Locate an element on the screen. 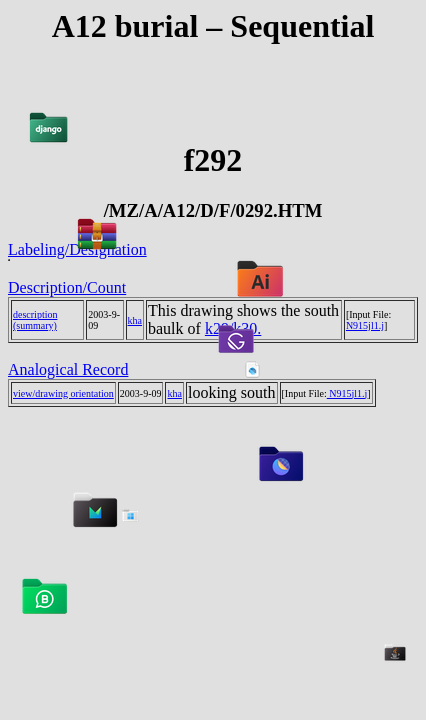 The height and width of the screenshot is (720, 426). folder containing whatsapp business files and data is located at coordinates (44, 597).